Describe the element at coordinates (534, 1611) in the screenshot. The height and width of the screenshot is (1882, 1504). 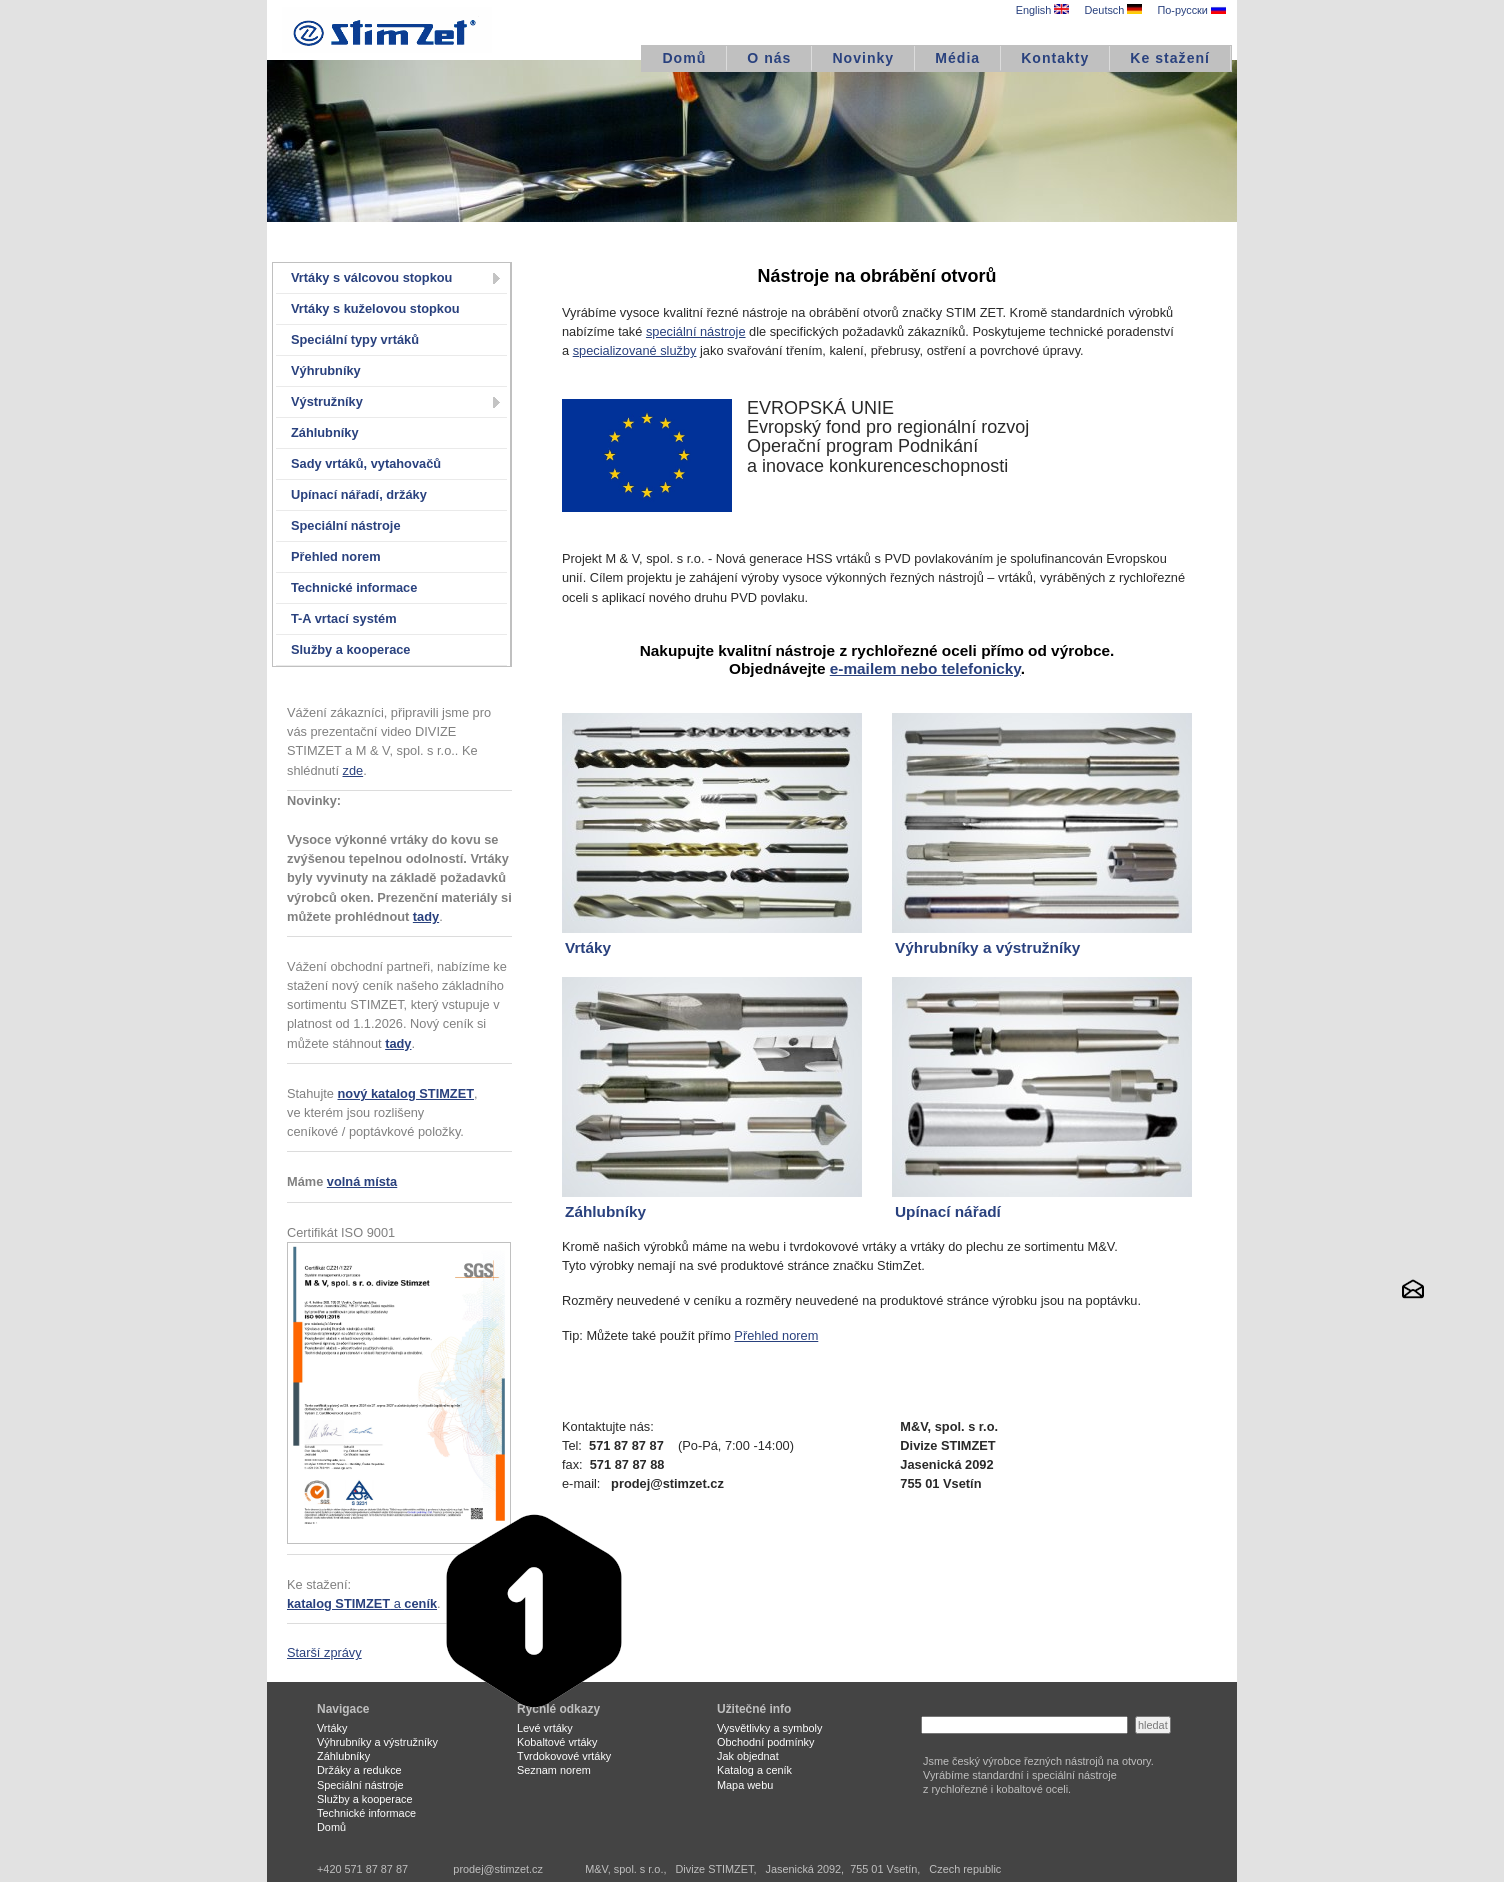
I see `indicates step one in a multi-step process` at that location.